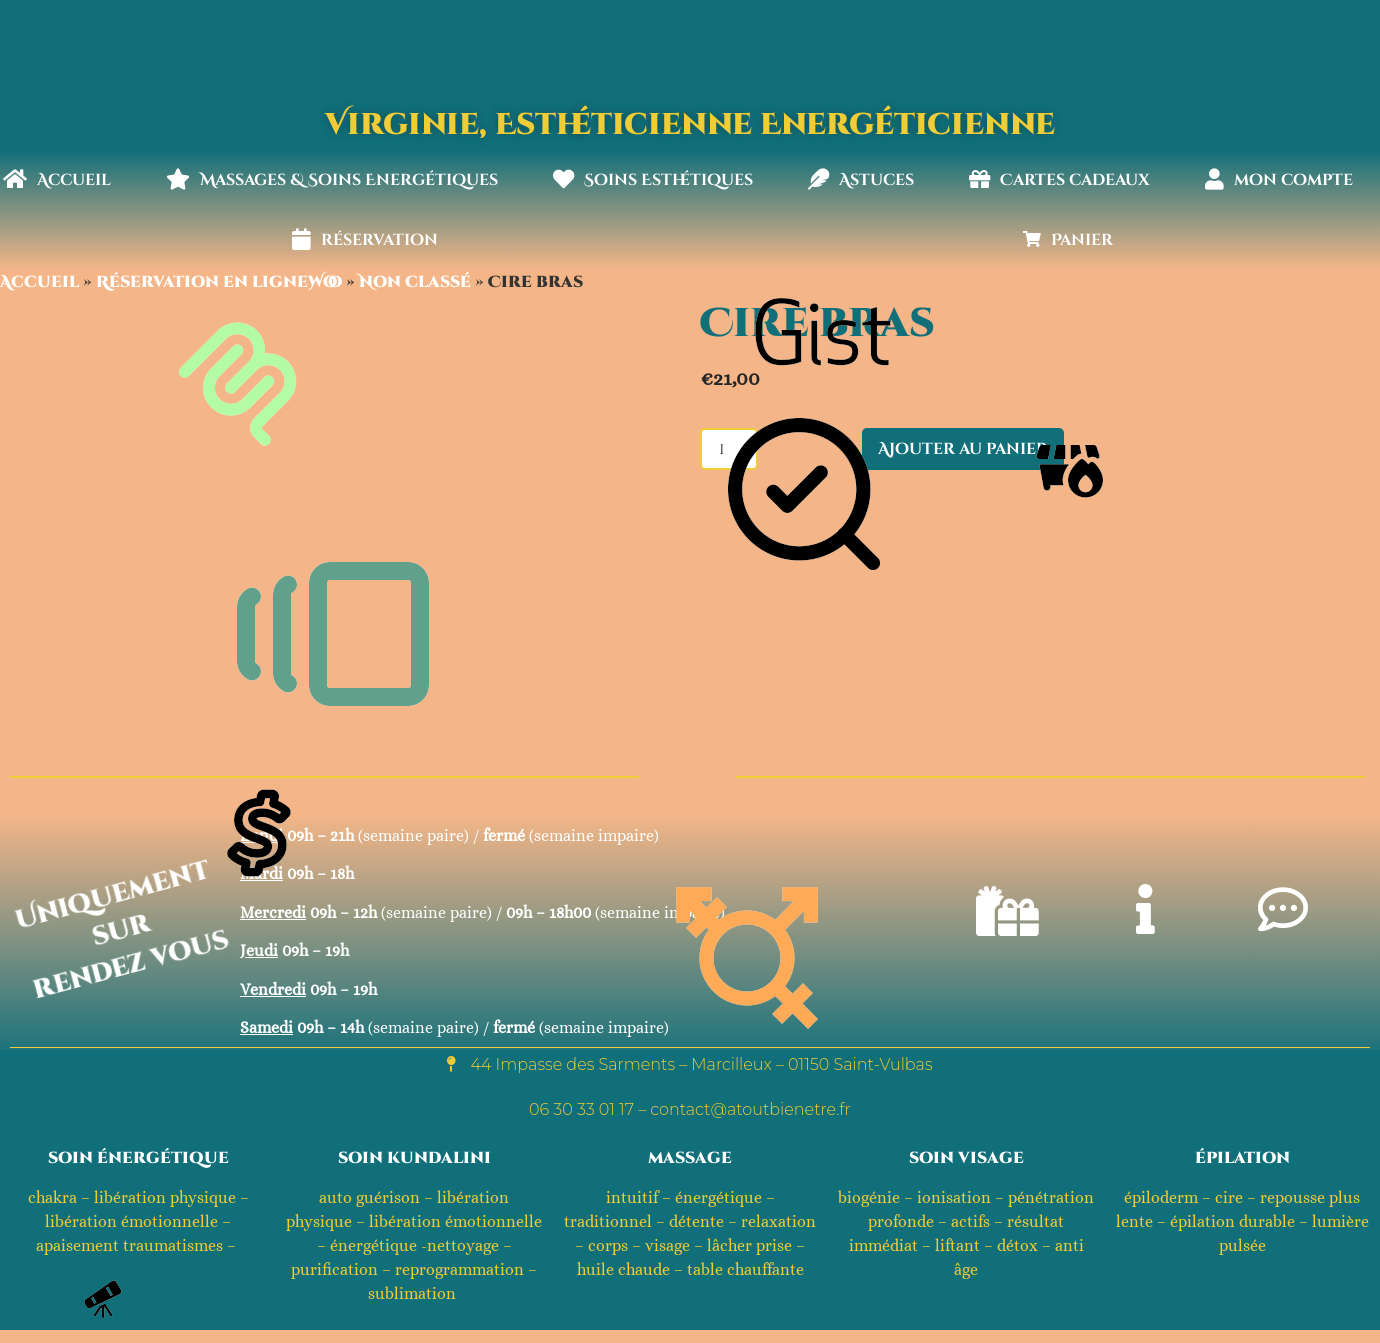 The height and width of the screenshot is (1343, 1380). Describe the element at coordinates (747, 958) in the screenshot. I see `select transgender as gender identity option` at that location.